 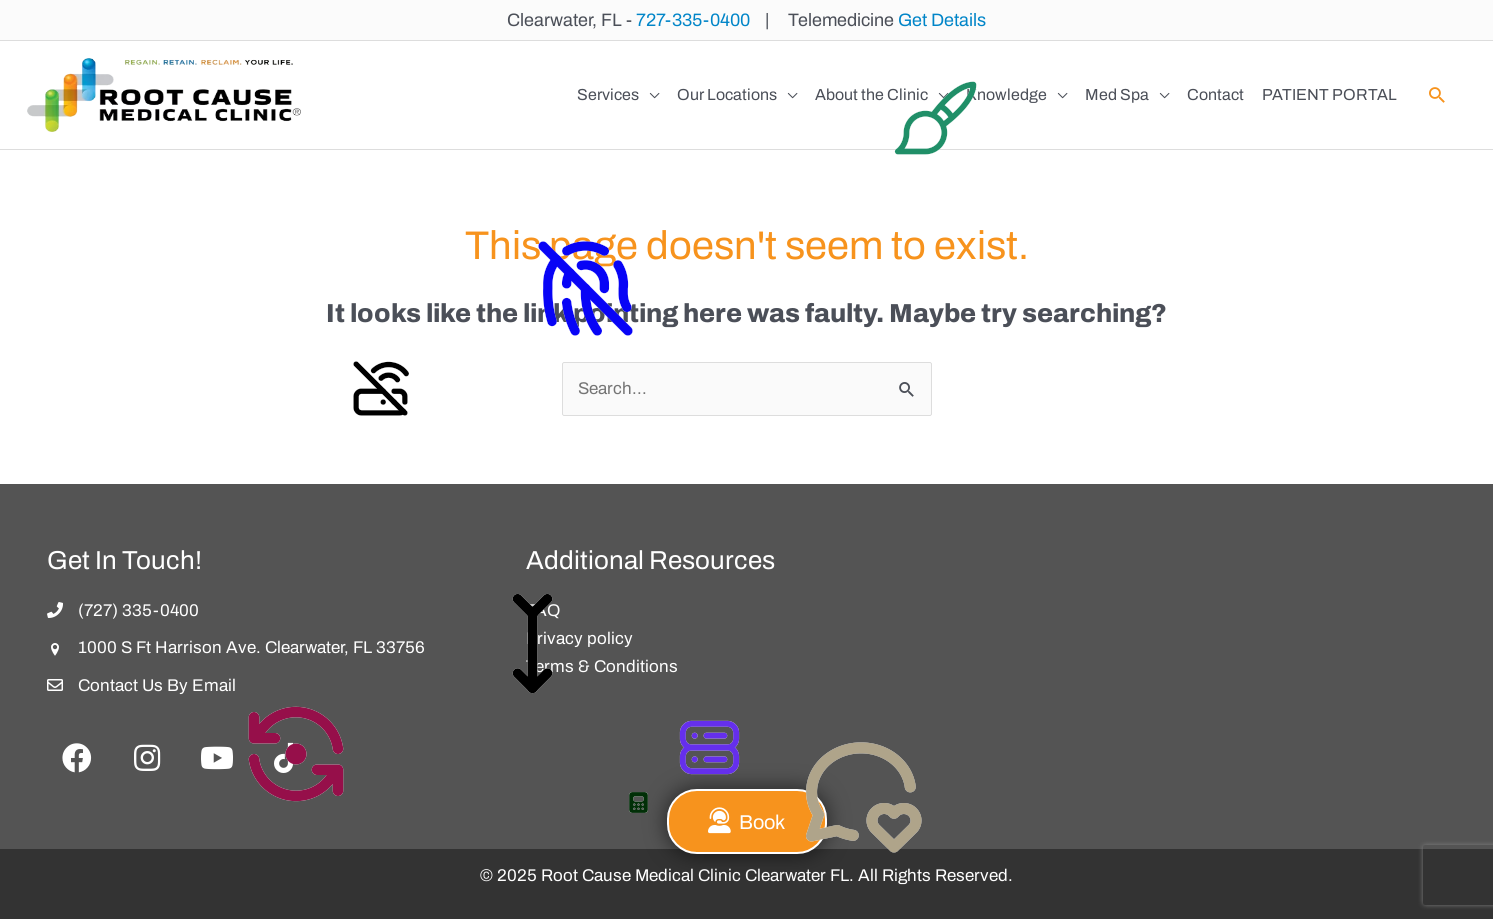 I want to click on disable fingerprint authentication, so click(x=585, y=288).